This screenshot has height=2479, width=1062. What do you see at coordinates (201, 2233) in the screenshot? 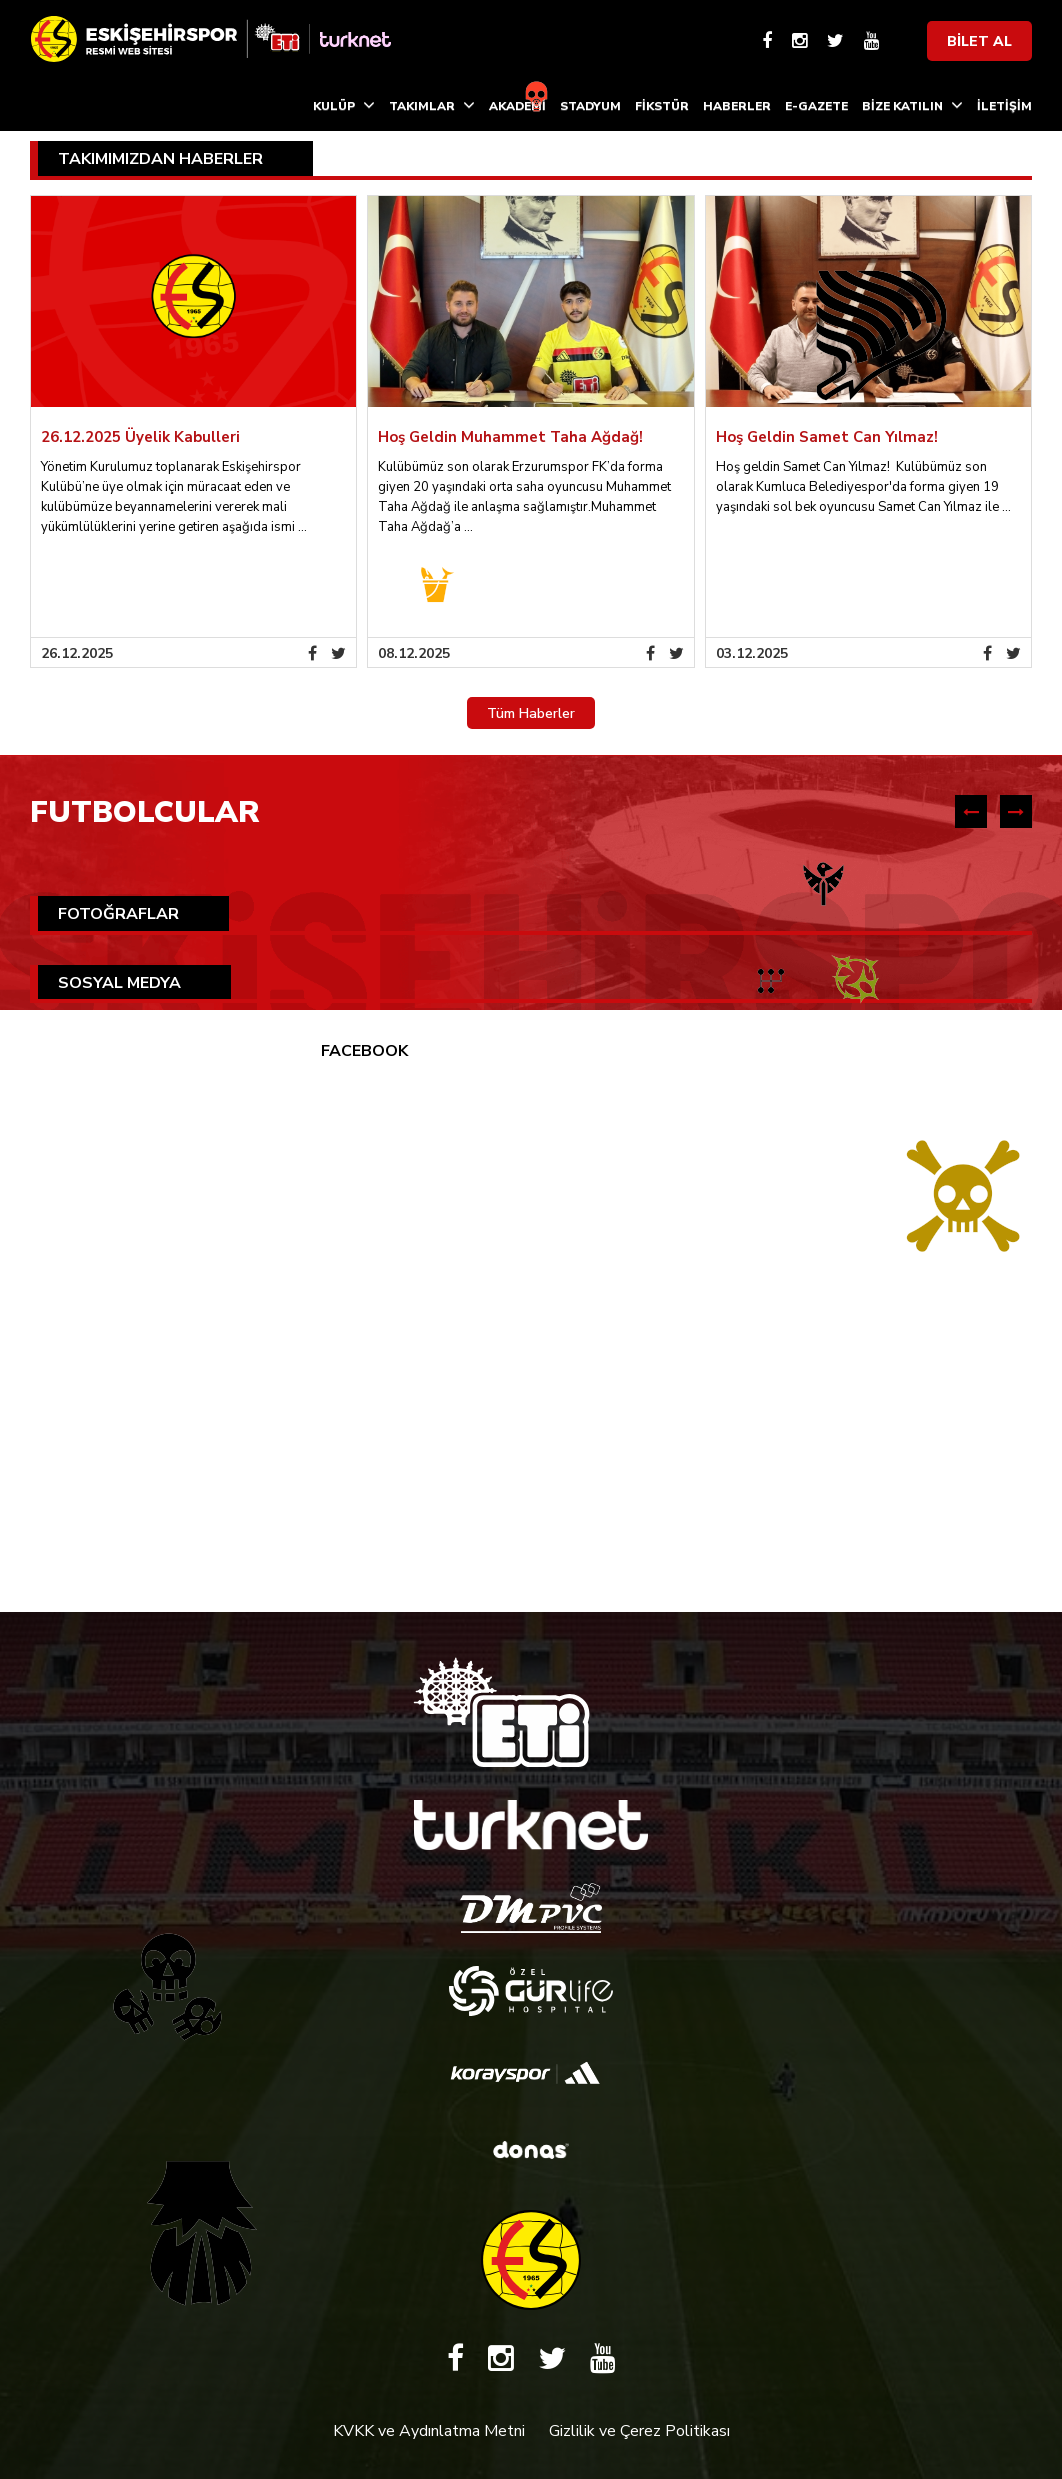
I see `indicates horse or equine-related content` at bounding box center [201, 2233].